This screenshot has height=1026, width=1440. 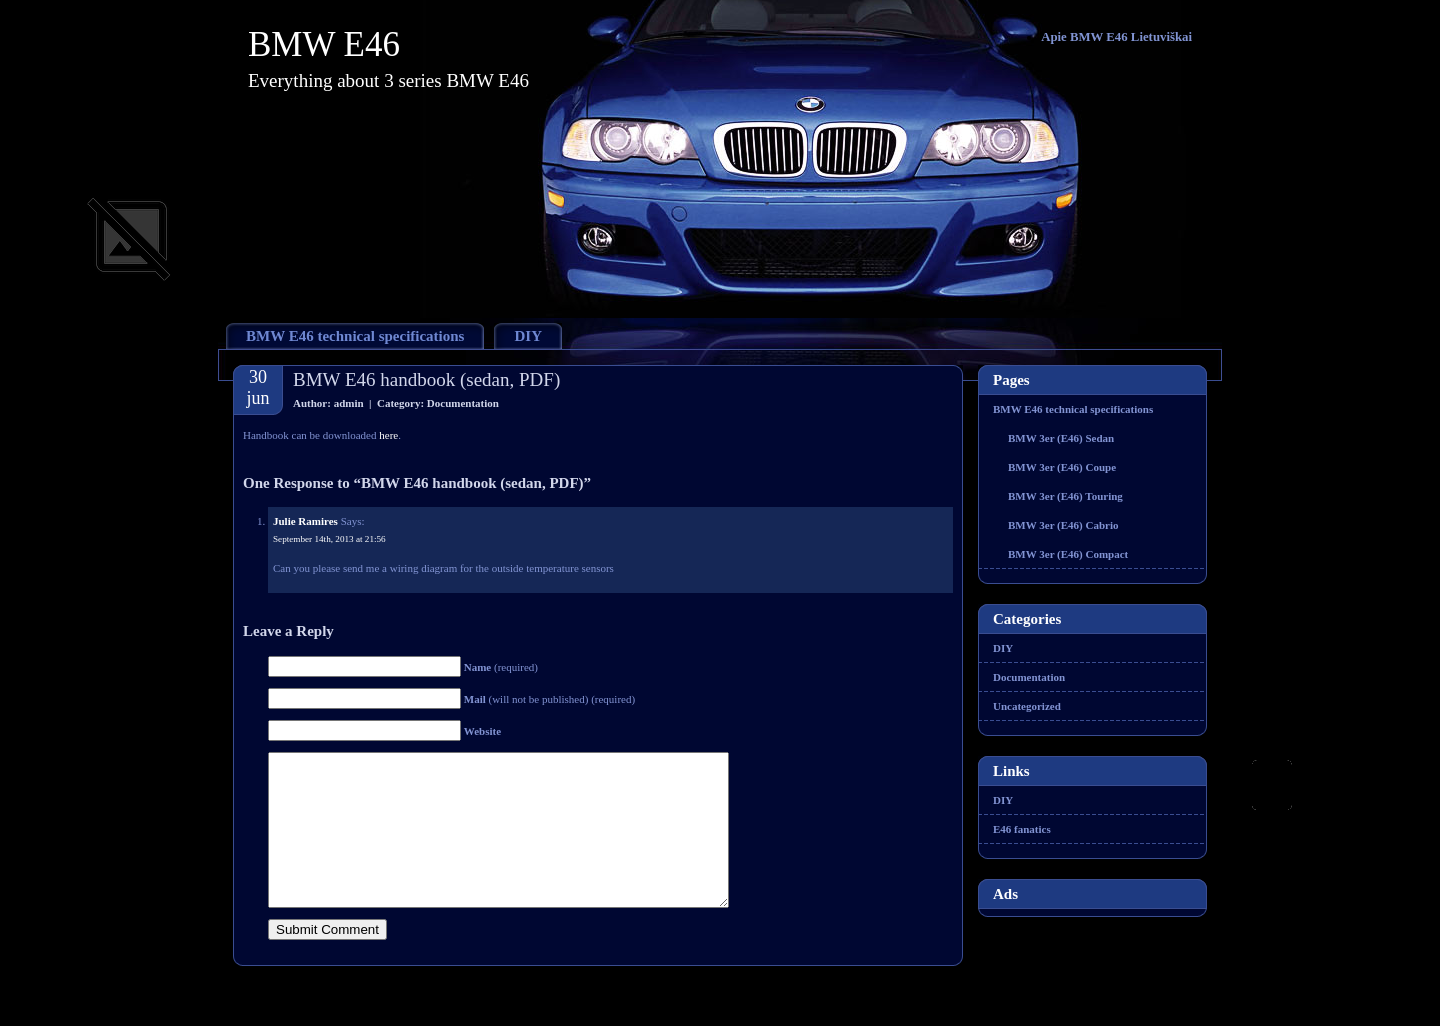 What do you see at coordinates (131, 236) in the screenshot?
I see `image failed to load` at bounding box center [131, 236].